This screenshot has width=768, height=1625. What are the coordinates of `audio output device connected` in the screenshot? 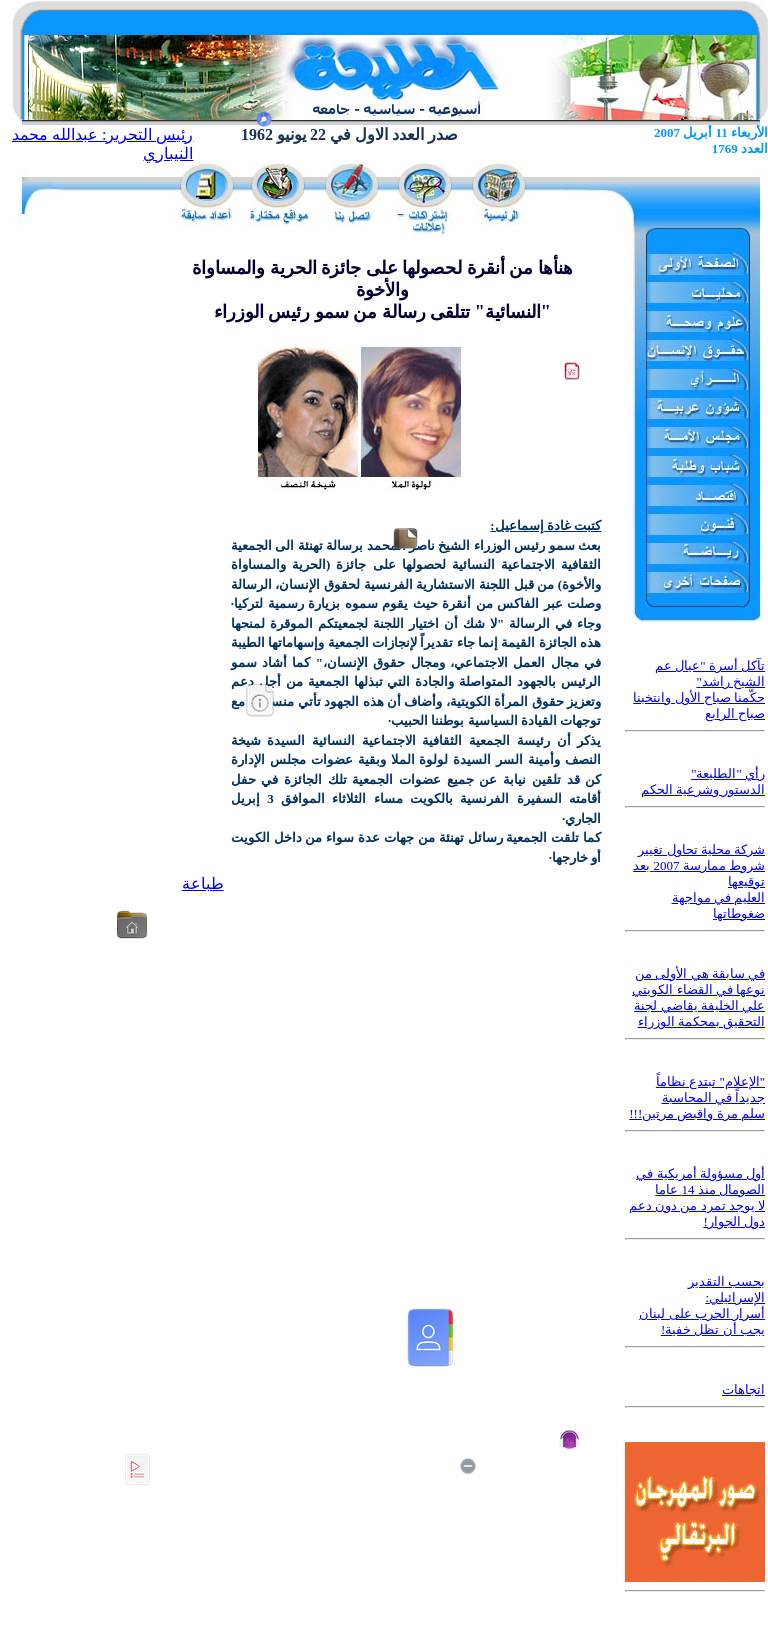 It's located at (569, 1439).